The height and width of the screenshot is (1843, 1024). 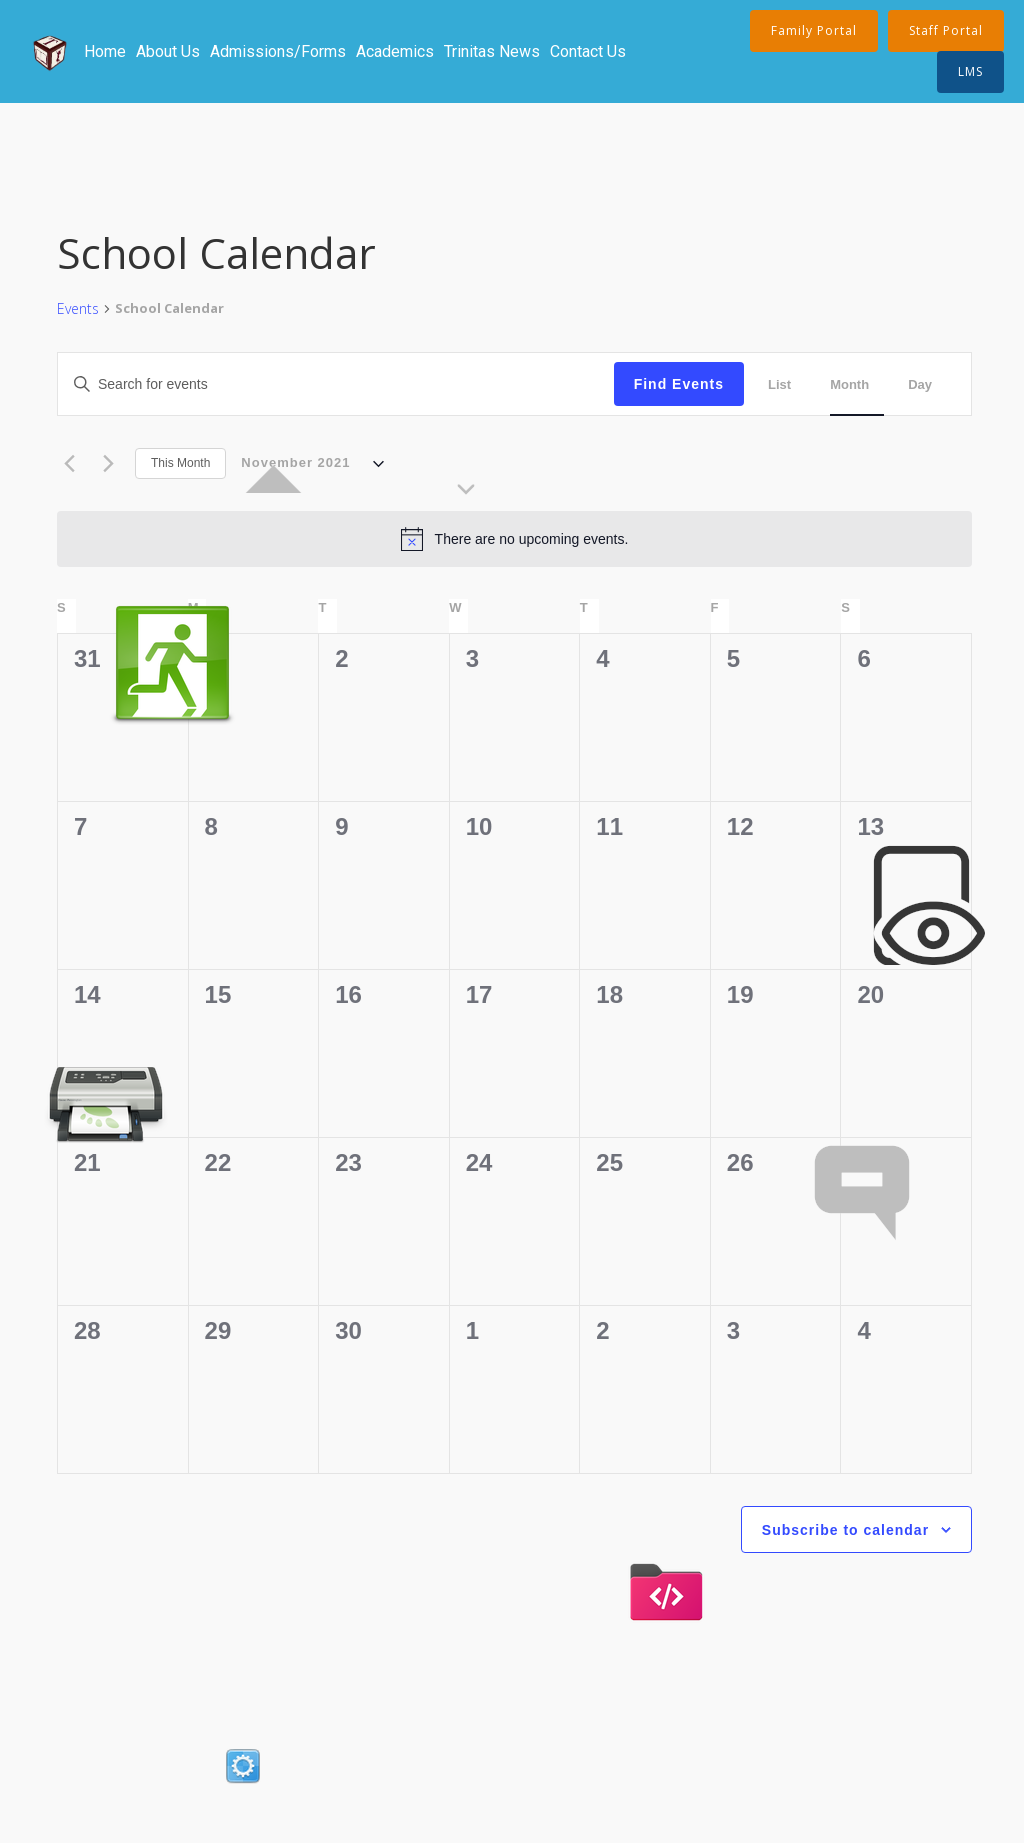 What do you see at coordinates (243, 1766) in the screenshot?
I see `windows installer package file` at bounding box center [243, 1766].